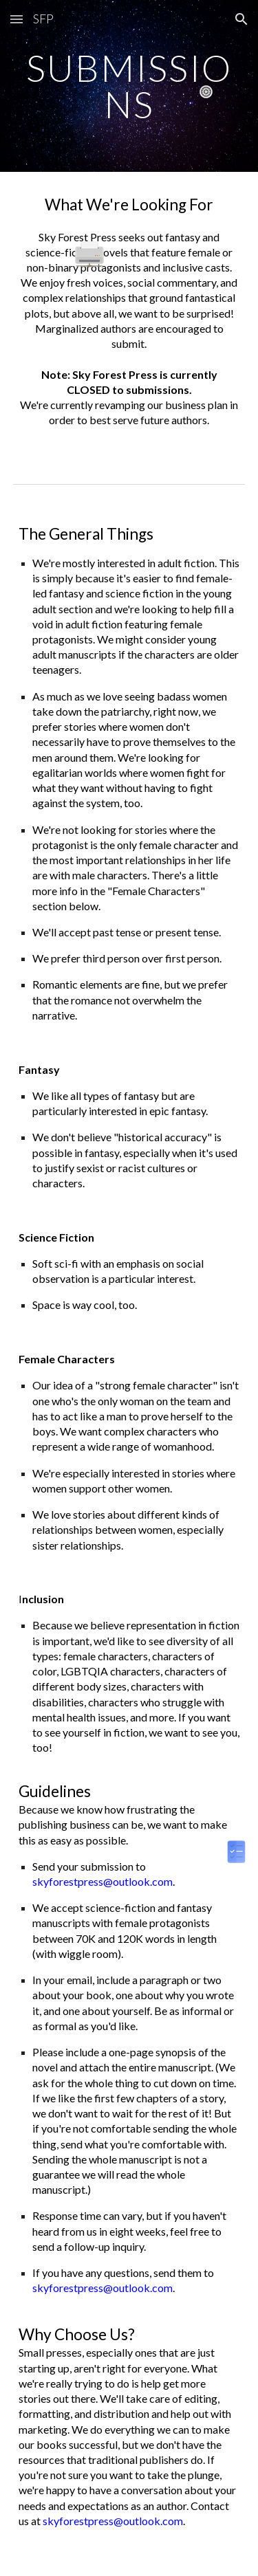 This screenshot has width=258, height=2576. What do you see at coordinates (236, 1851) in the screenshot?
I see `open the GNOME To Do task manager app` at bounding box center [236, 1851].